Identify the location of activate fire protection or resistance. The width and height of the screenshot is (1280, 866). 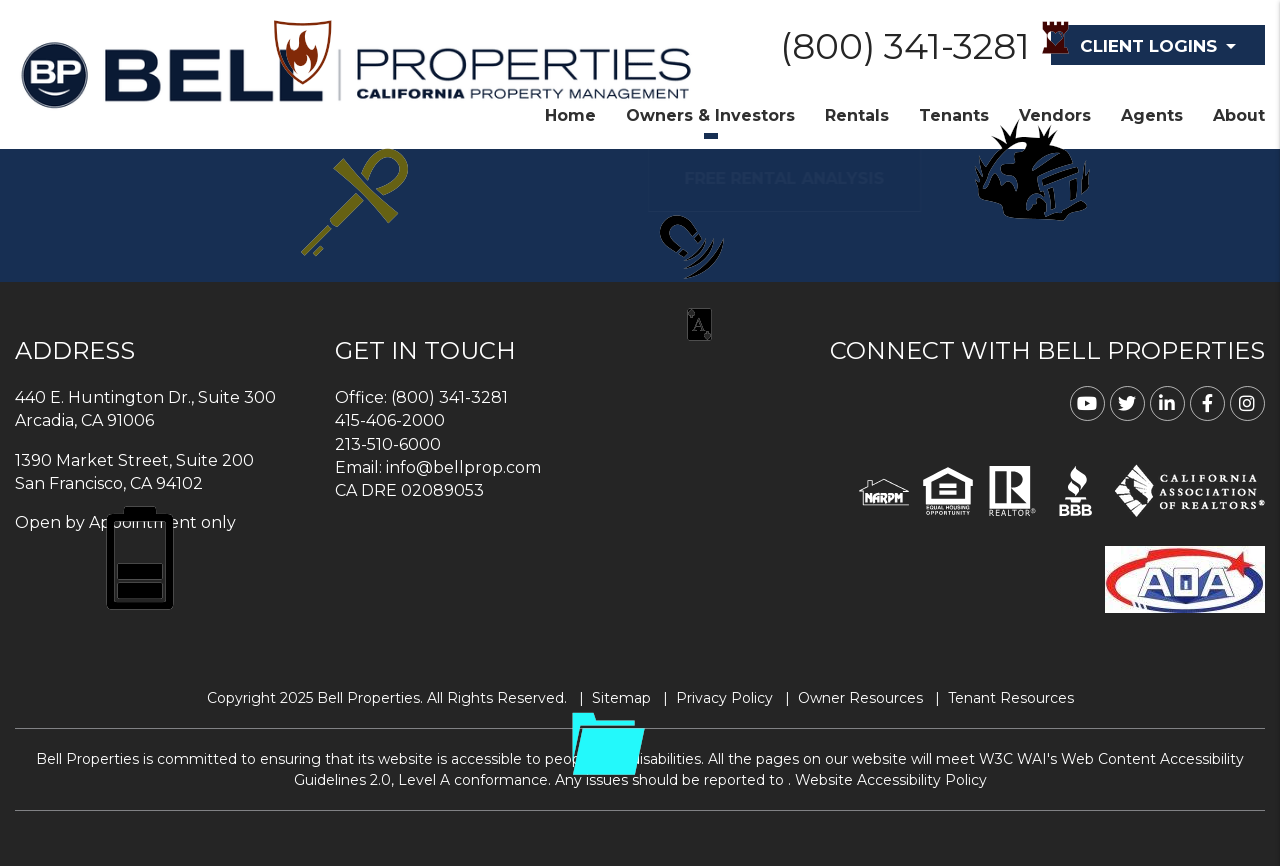
(302, 52).